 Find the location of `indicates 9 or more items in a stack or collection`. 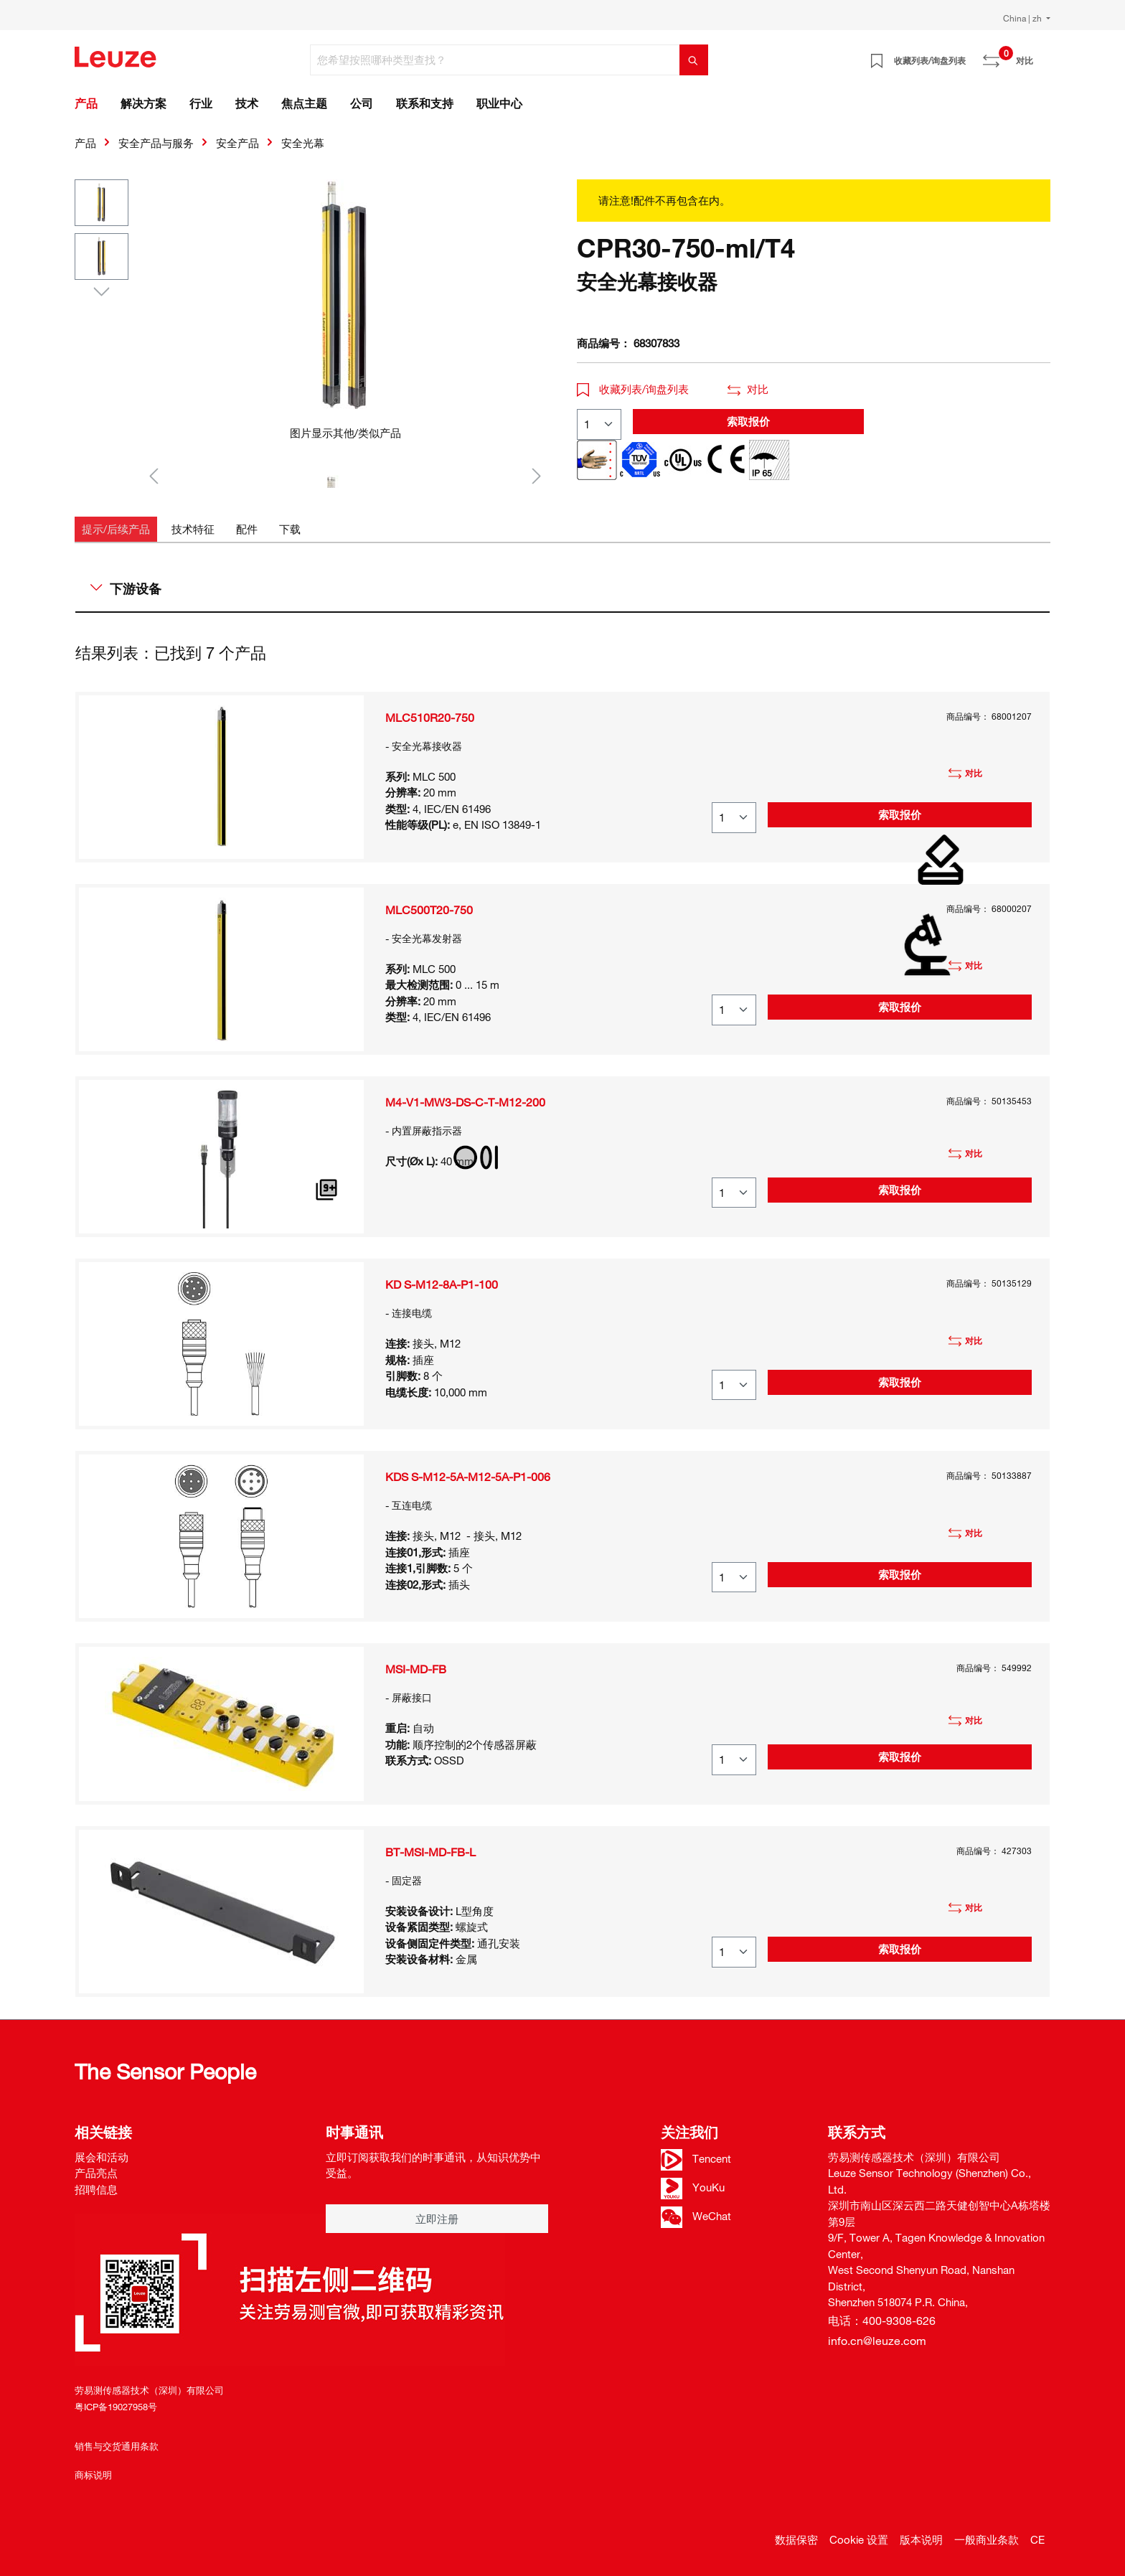

indicates 9 or more items in a stack or collection is located at coordinates (326, 1190).